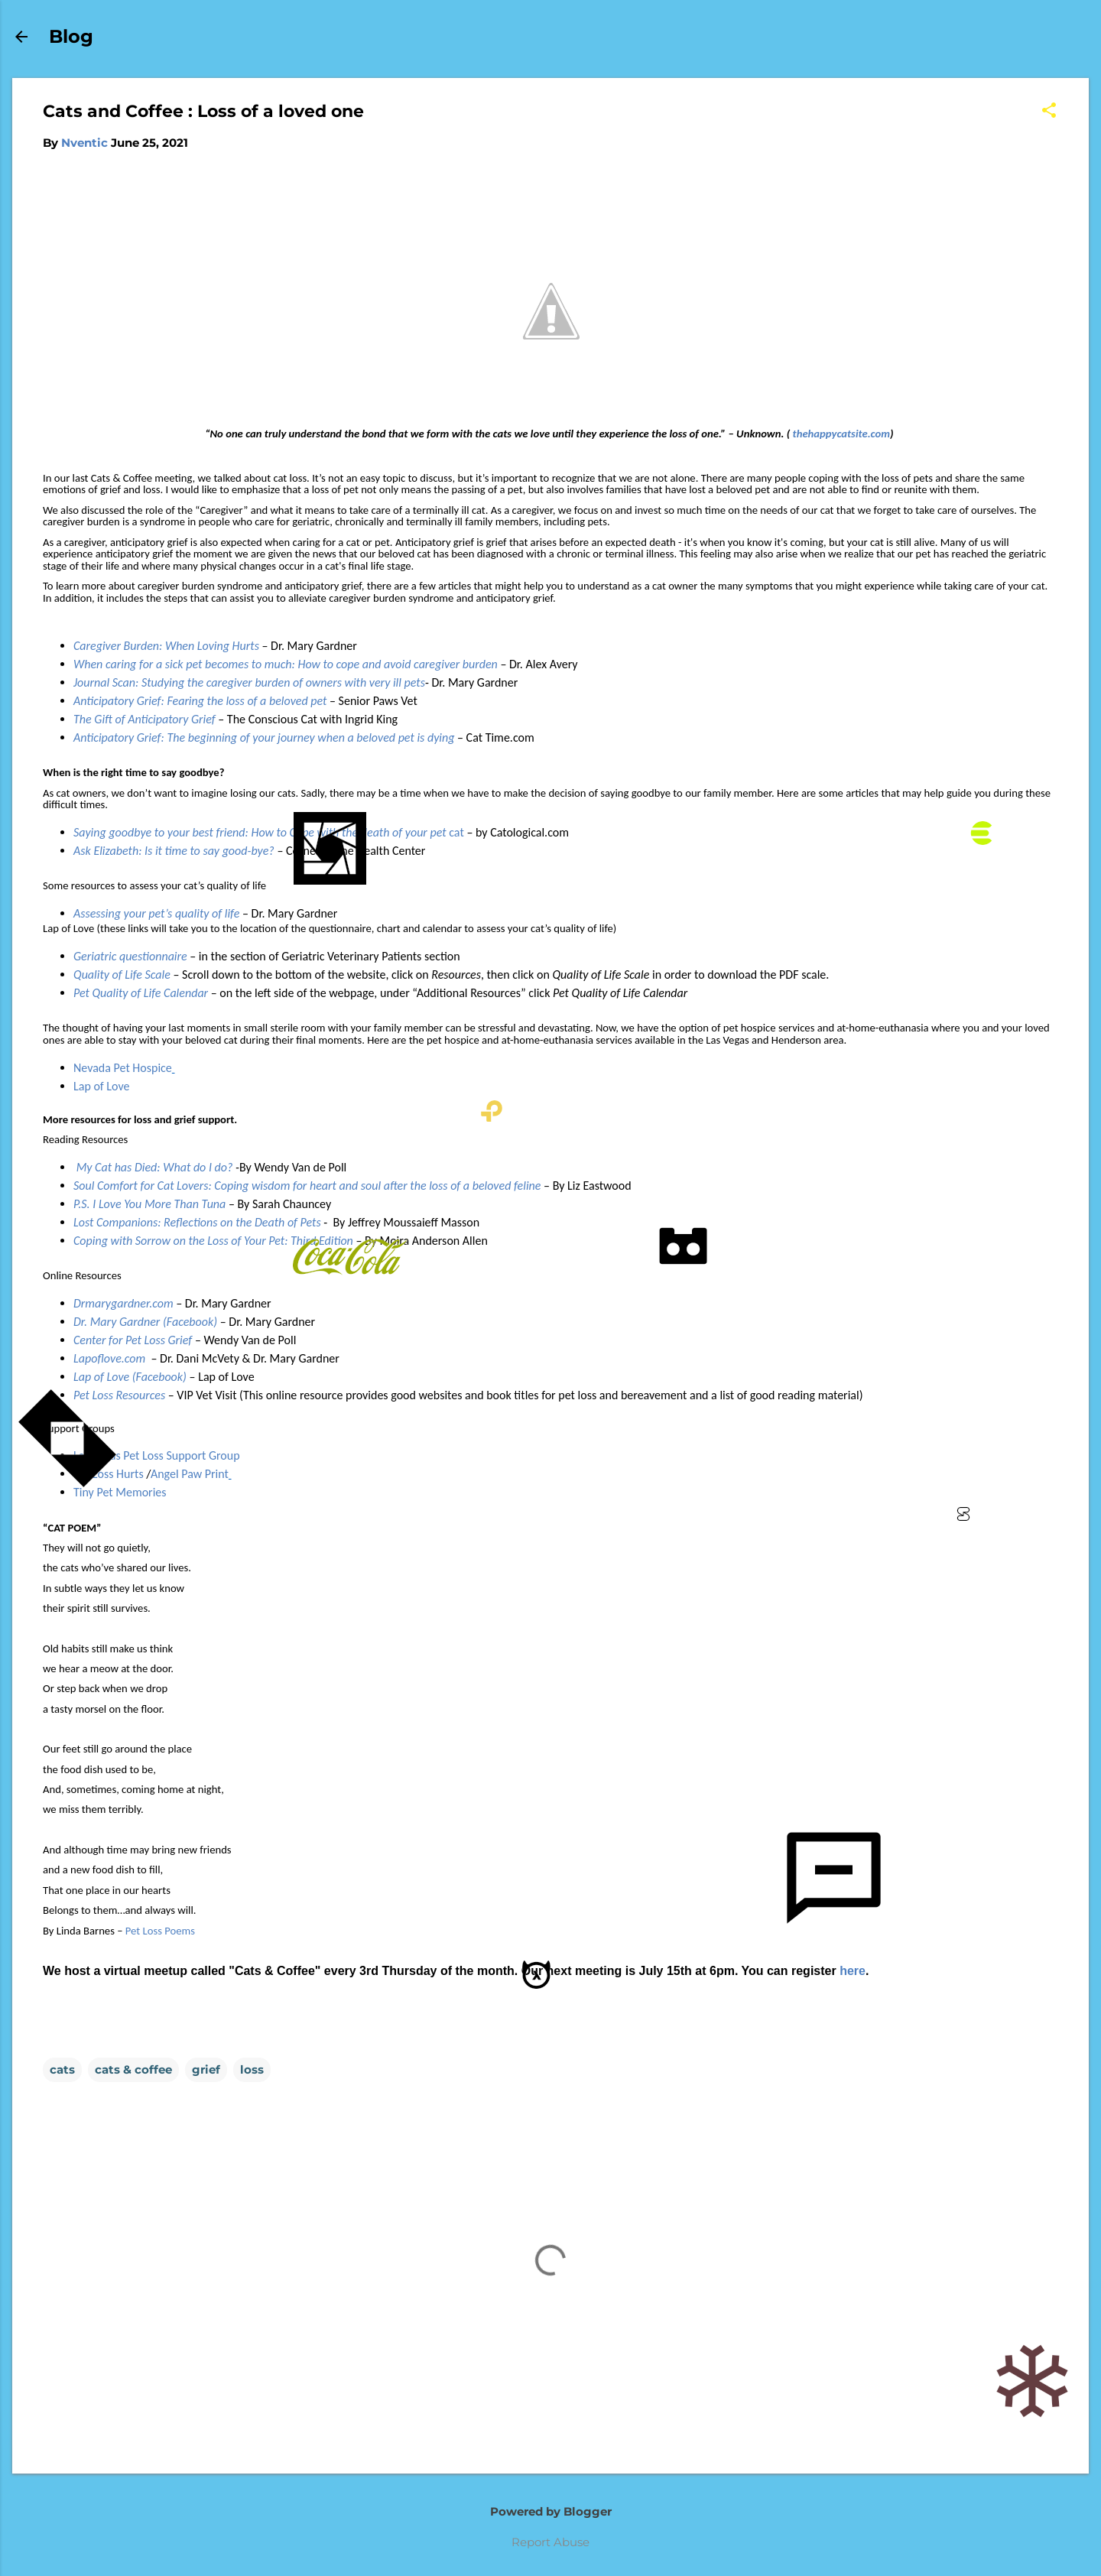 Image resolution: width=1101 pixels, height=2576 pixels. What do you see at coordinates (683, 1246) in the screenshot?
I see `simplybuilt brand logo` at bounding box center [683, 1246].